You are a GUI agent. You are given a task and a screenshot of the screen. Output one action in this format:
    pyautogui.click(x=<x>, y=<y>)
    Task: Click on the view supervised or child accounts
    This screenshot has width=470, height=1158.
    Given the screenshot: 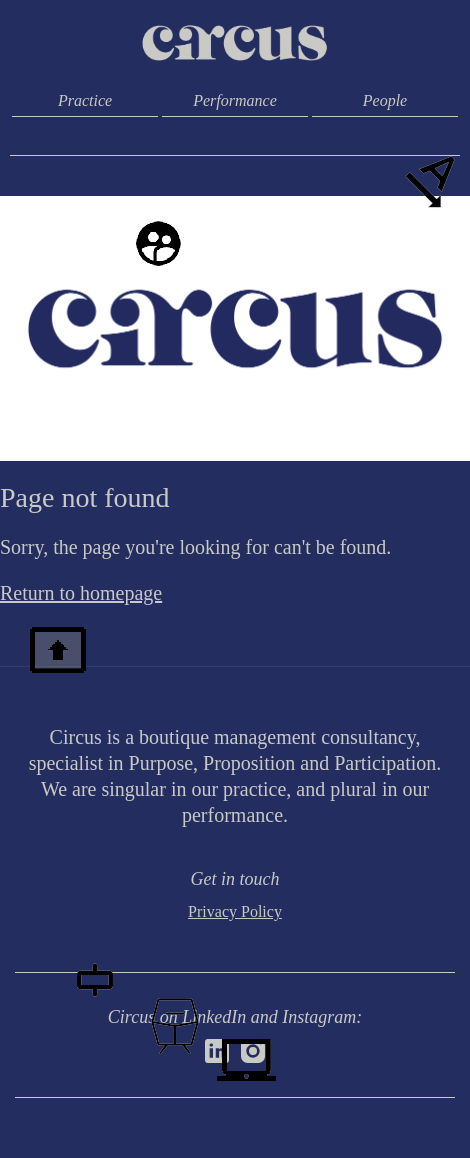 What is the action you would take?
    pyautogui.click(x=158, y=243)
    